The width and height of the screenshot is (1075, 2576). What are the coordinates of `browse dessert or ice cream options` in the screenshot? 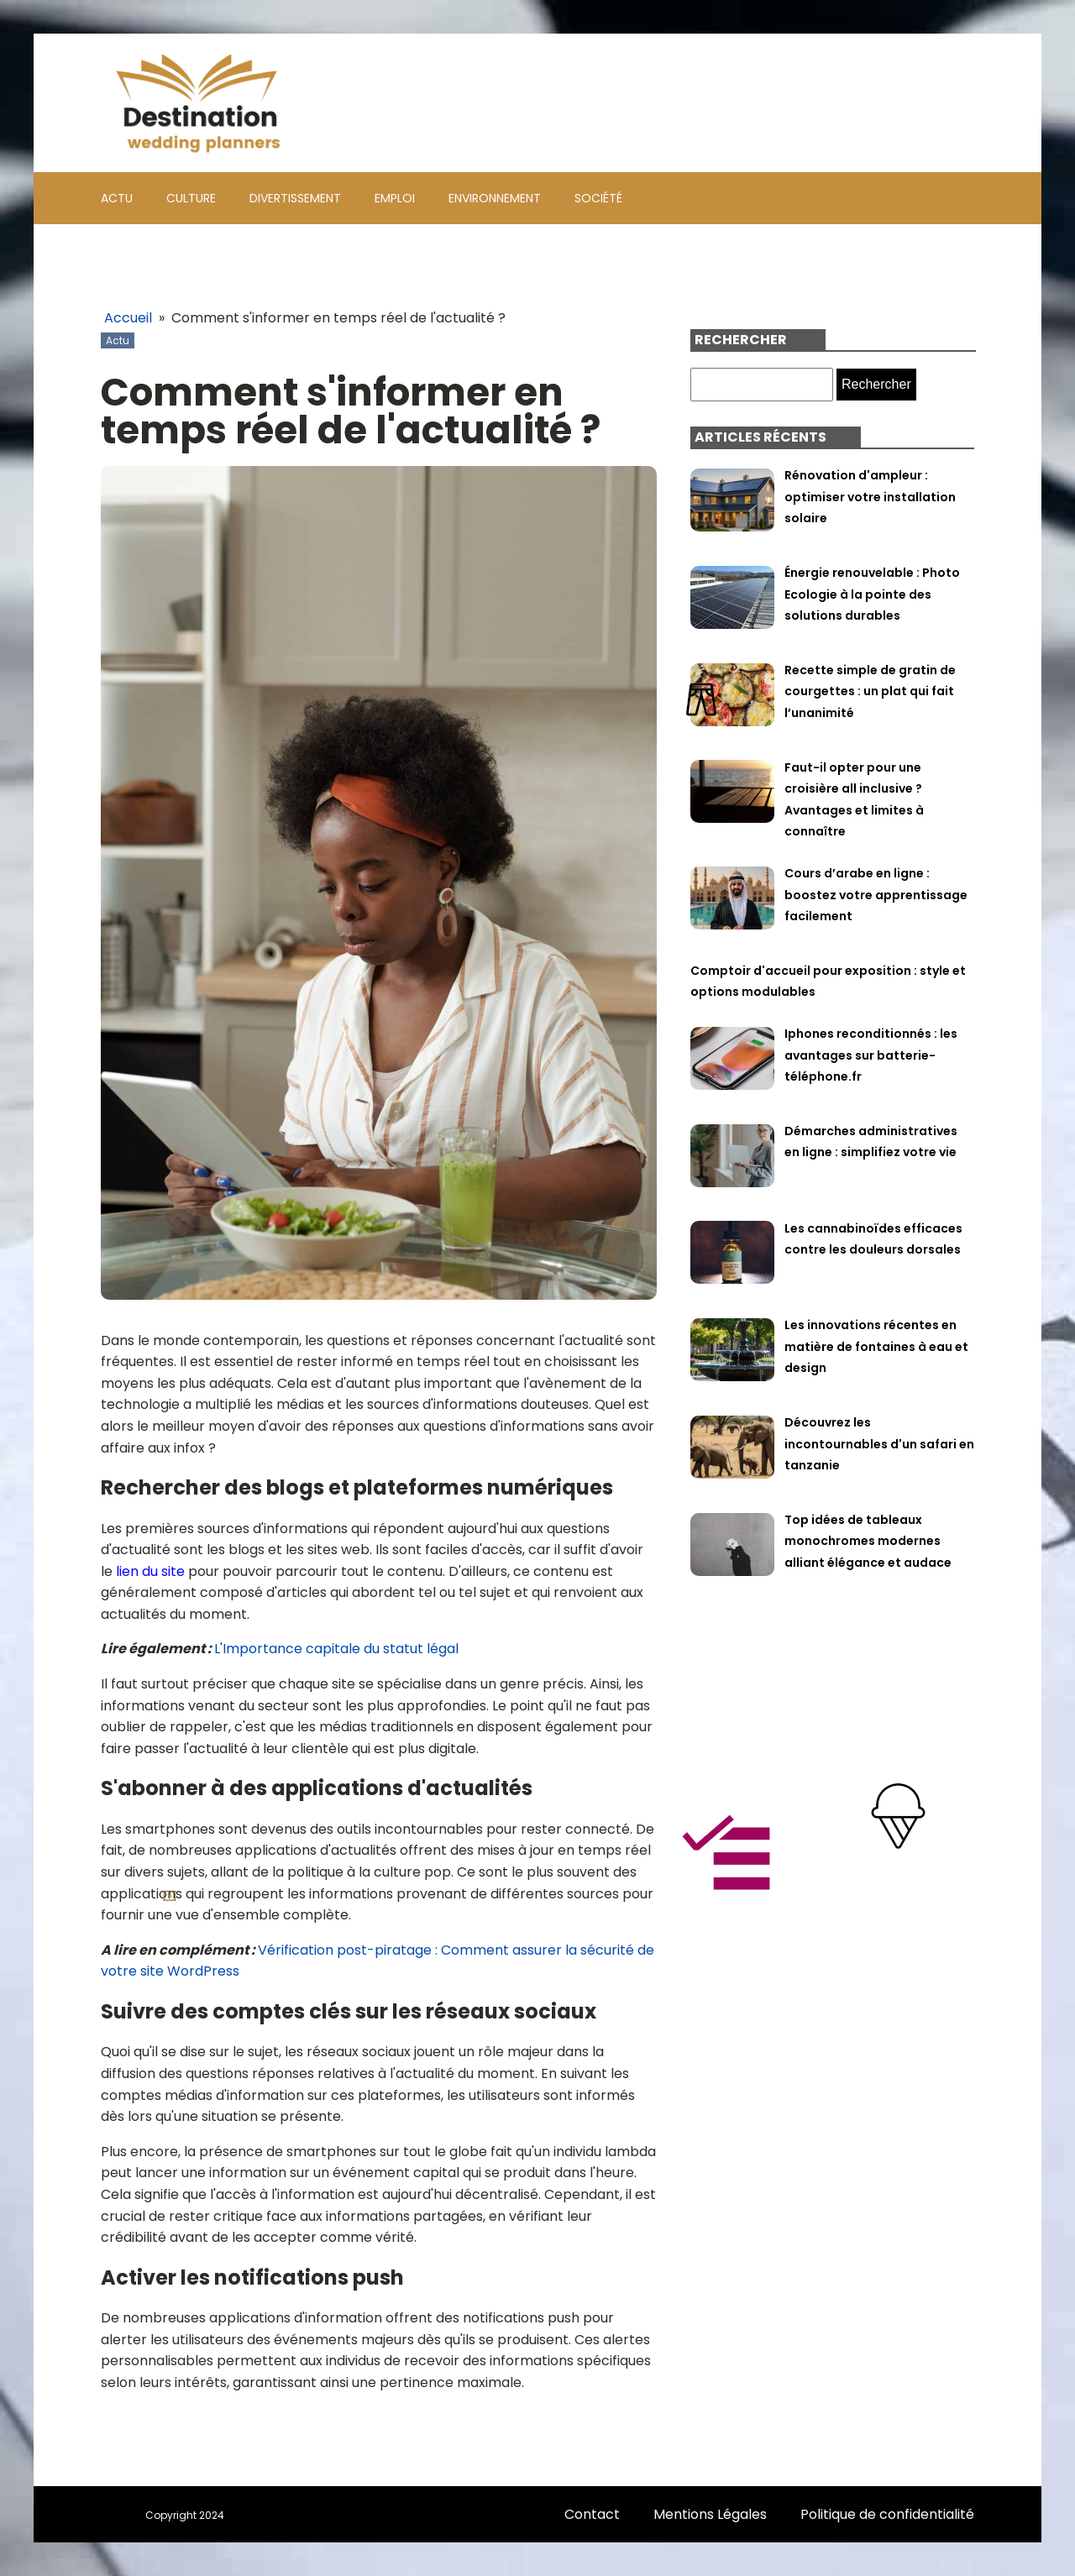 It's located at (898, 1814).